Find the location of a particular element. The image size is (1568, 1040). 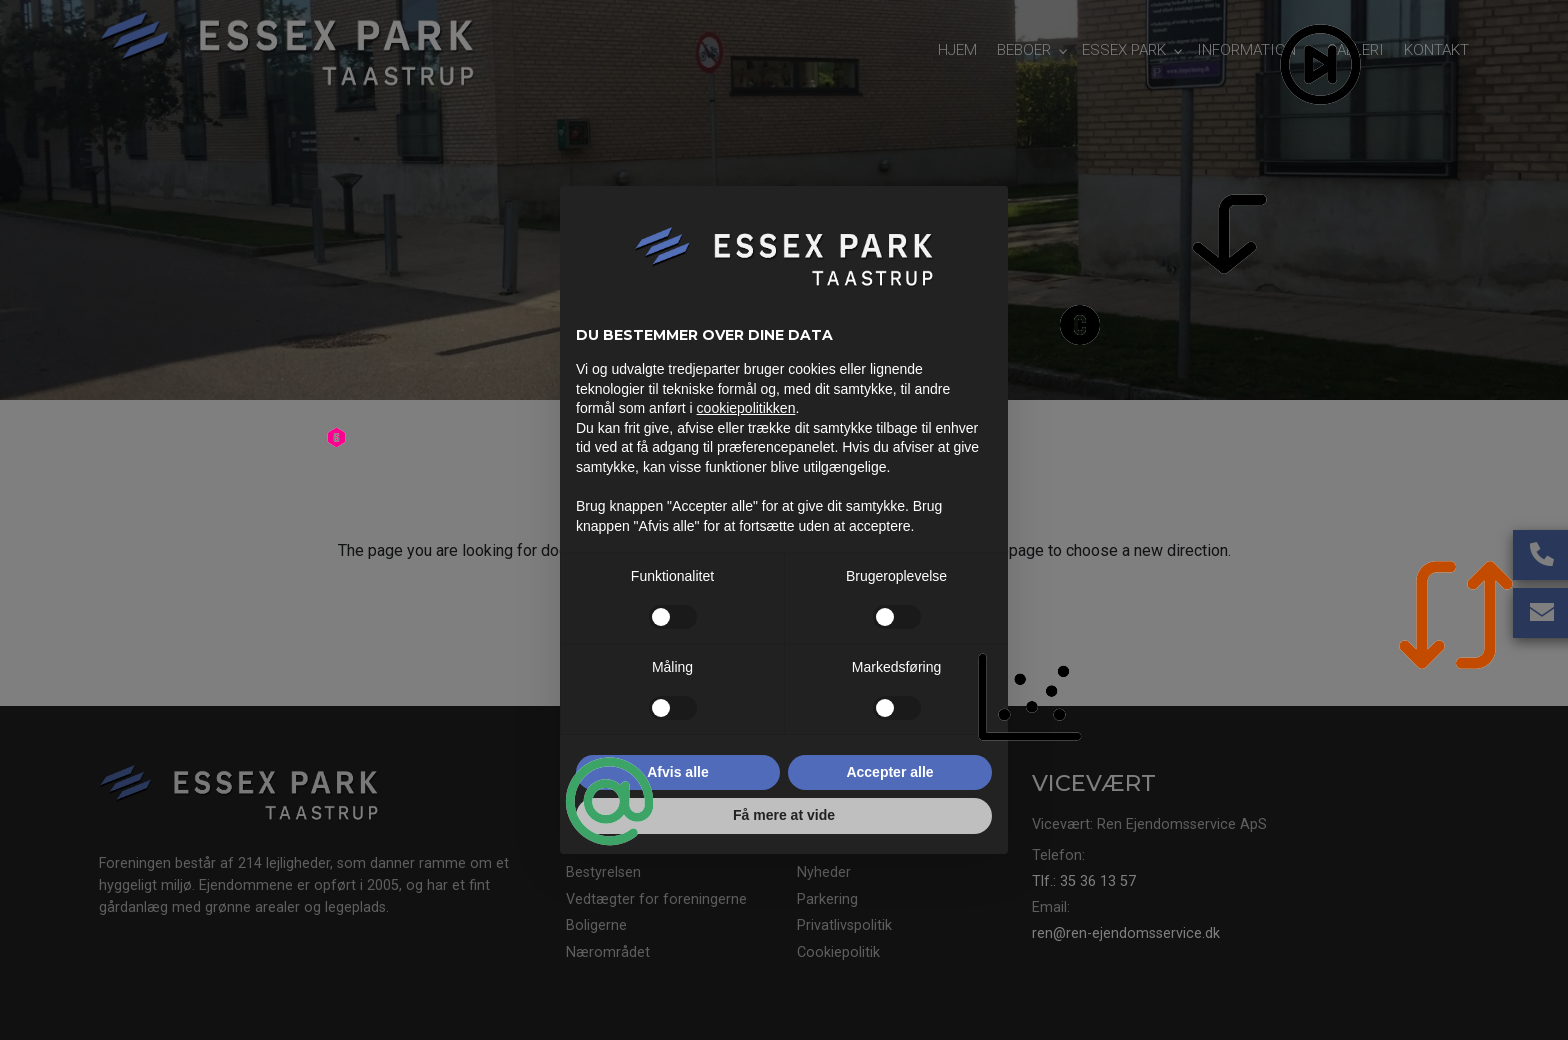

compose a new email is located at coordinates (609, 801).